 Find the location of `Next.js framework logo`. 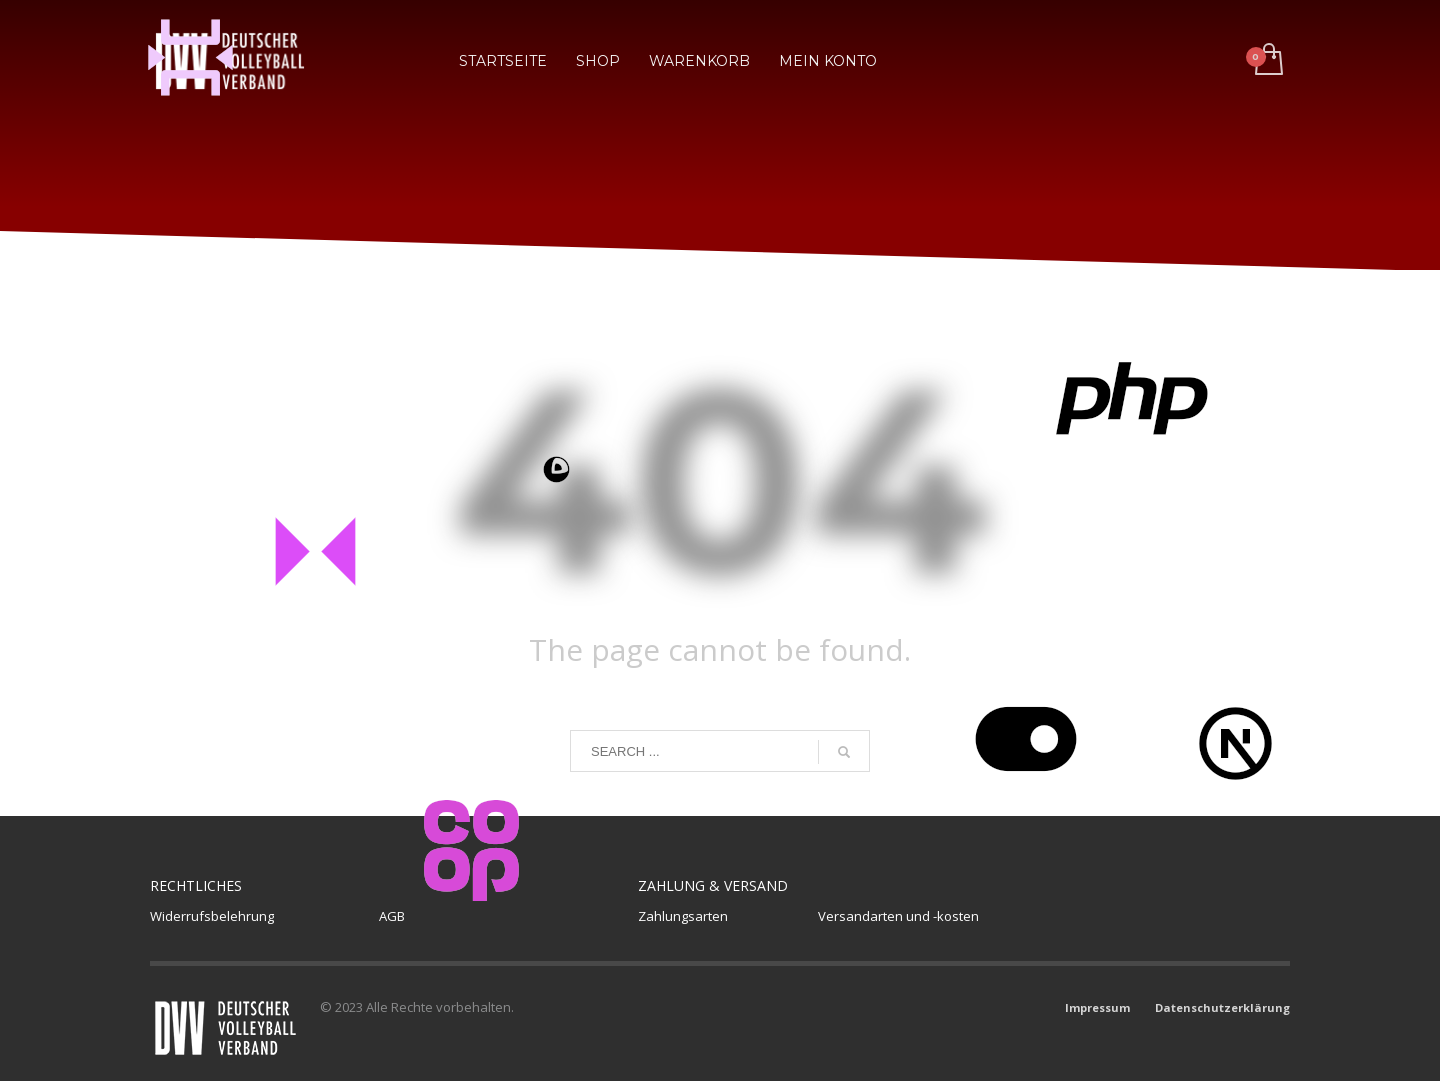

Next.js framework logo is located at coordinates (1235, 743).